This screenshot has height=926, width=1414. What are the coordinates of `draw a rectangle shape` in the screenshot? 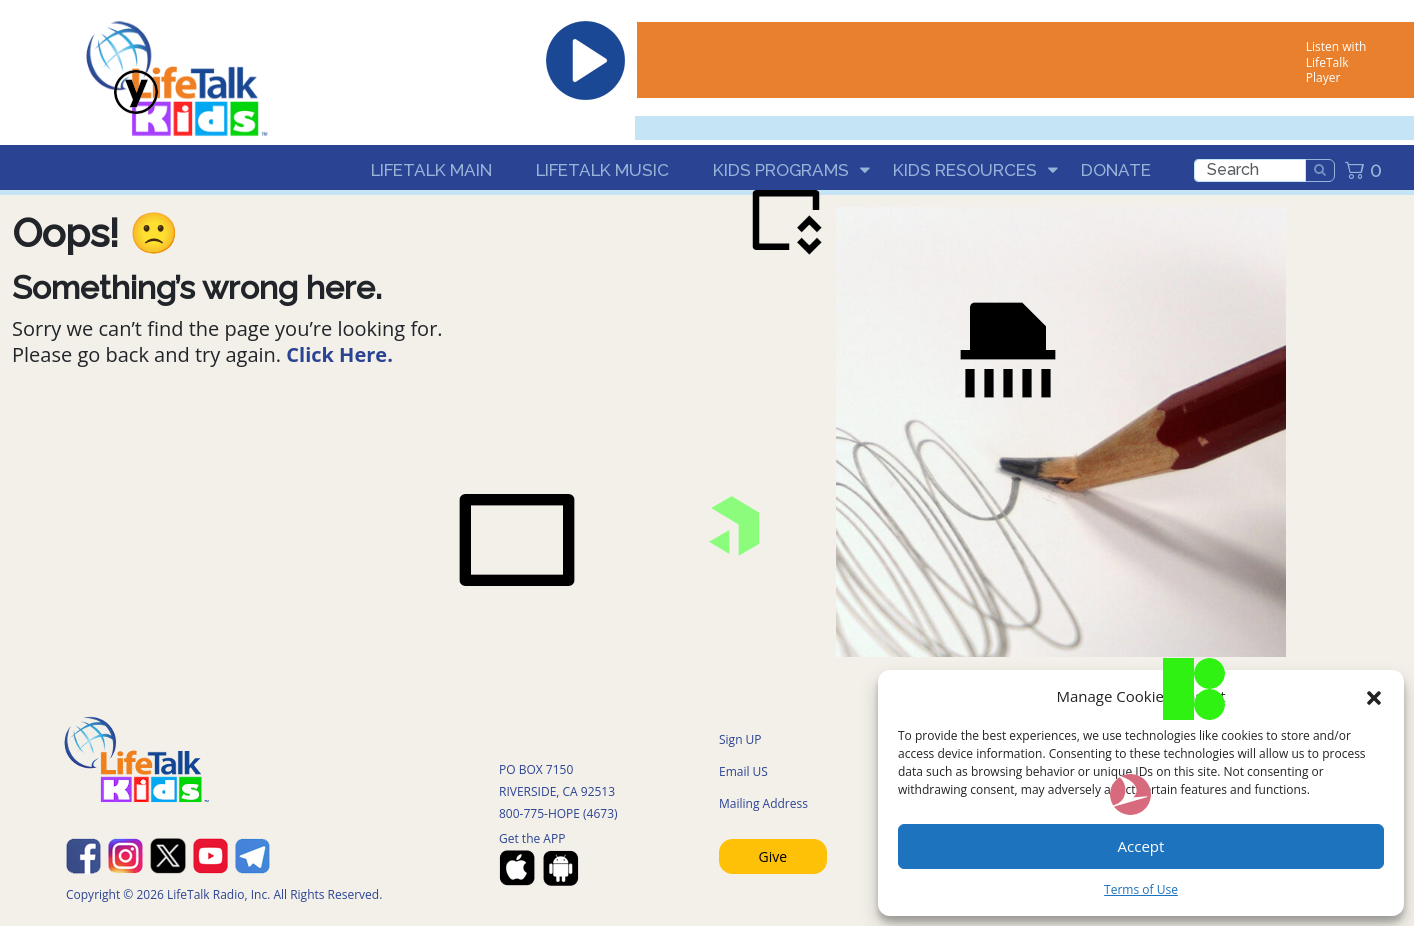 It's located at (517, 540).